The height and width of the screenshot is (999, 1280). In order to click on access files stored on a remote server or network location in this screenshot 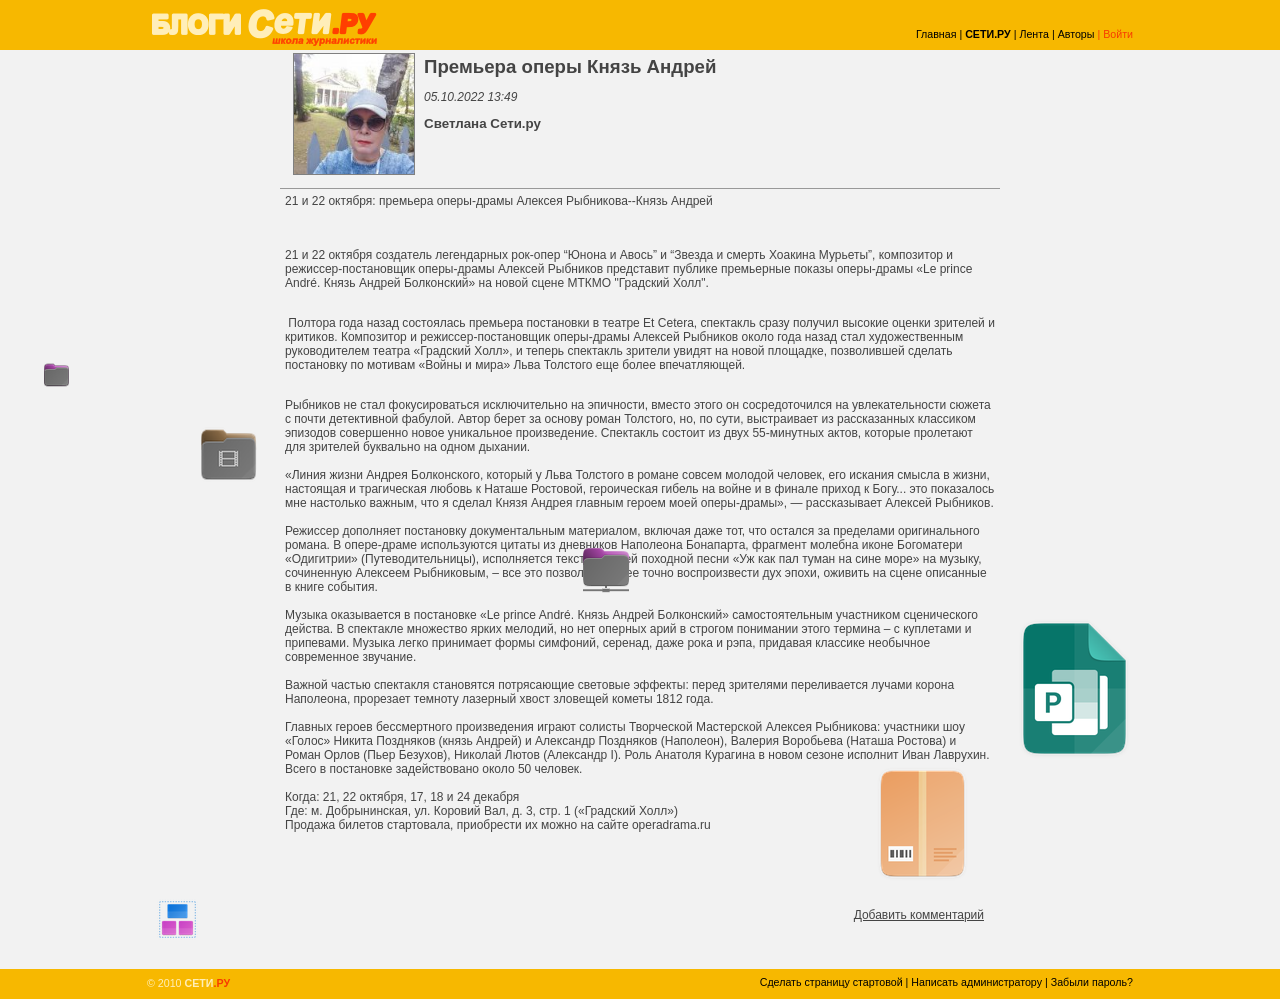, I will do `click(606, 569)`.